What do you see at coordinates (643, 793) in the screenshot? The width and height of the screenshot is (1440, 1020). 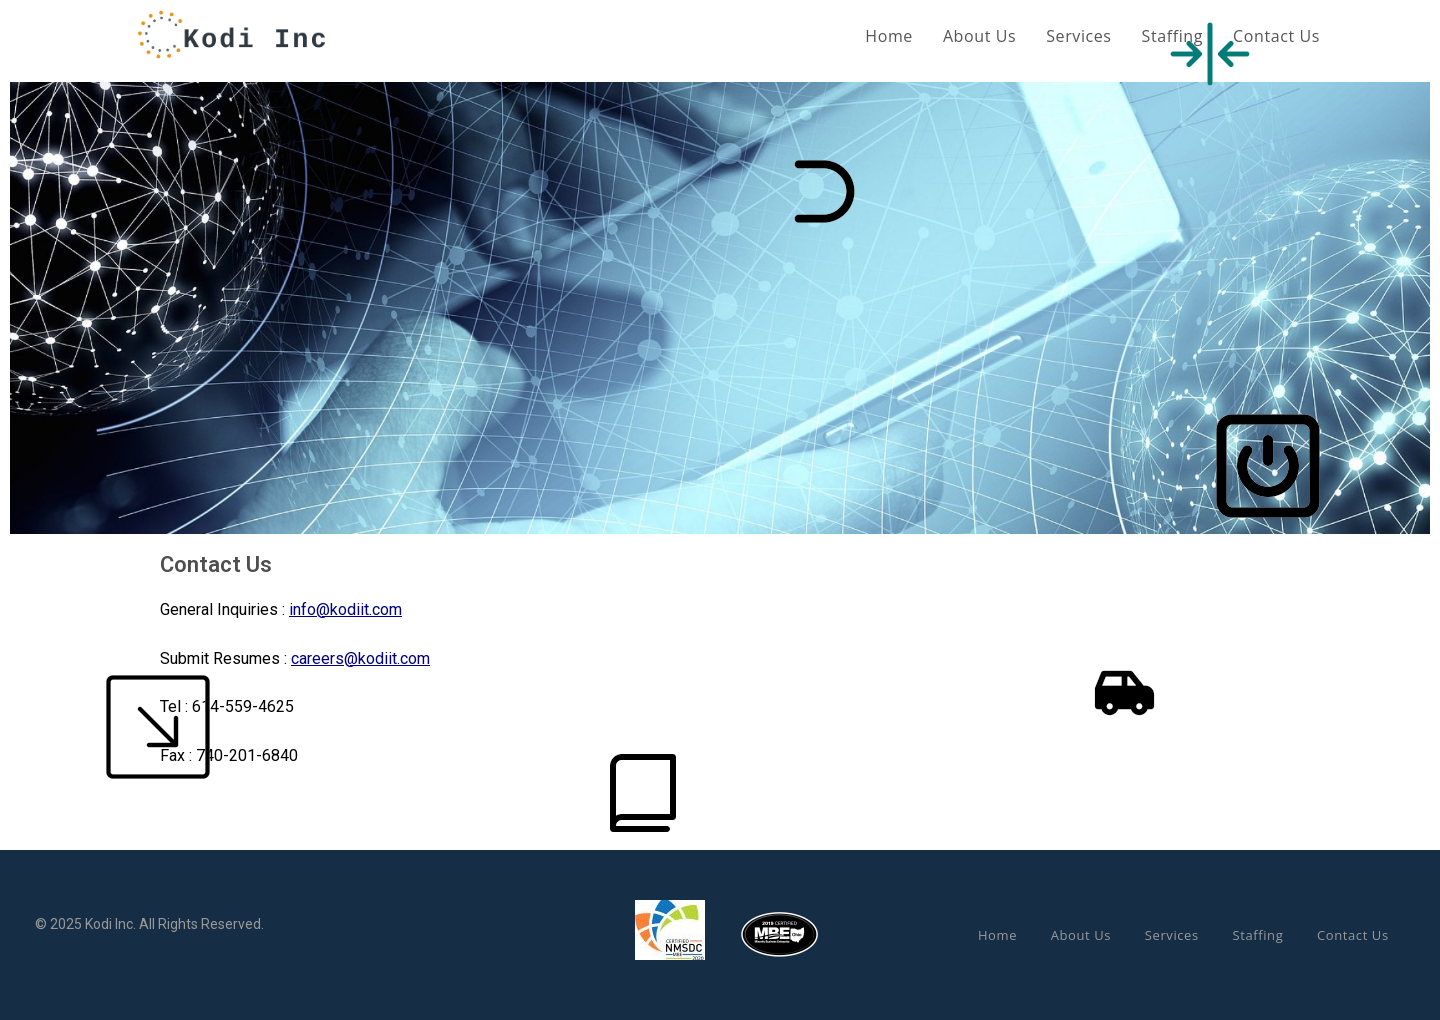 I see `open a book or reading app` at bounding box center [643, 793].